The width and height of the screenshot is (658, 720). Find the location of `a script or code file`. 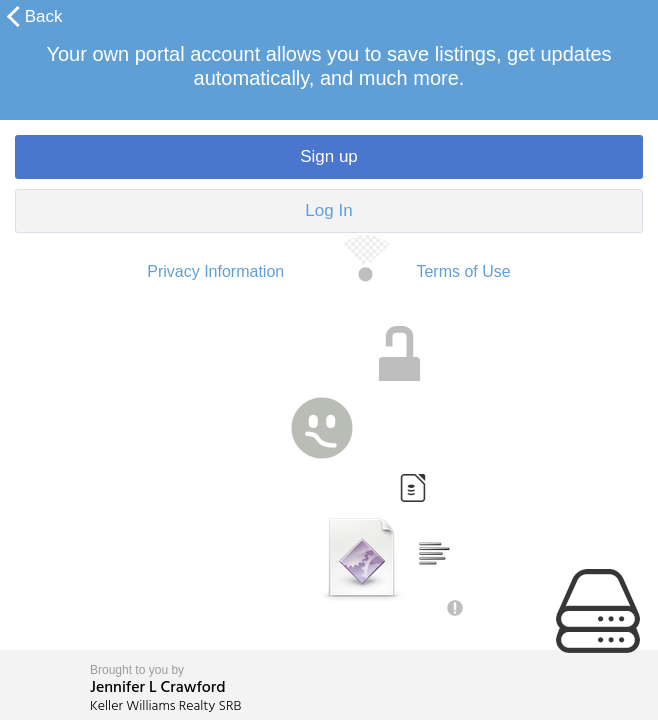

a script or code file is located at coordinates (363, 557).